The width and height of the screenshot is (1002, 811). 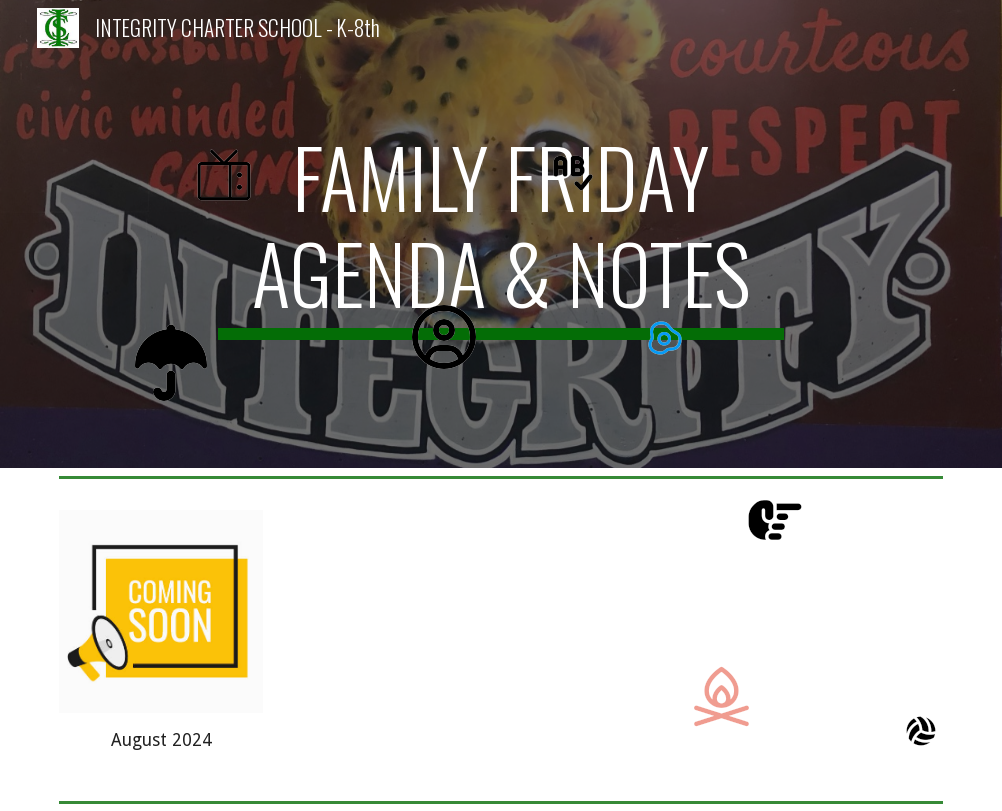 I want to click on access breakfast or morning meal recipes, so click(x=665, y=338).